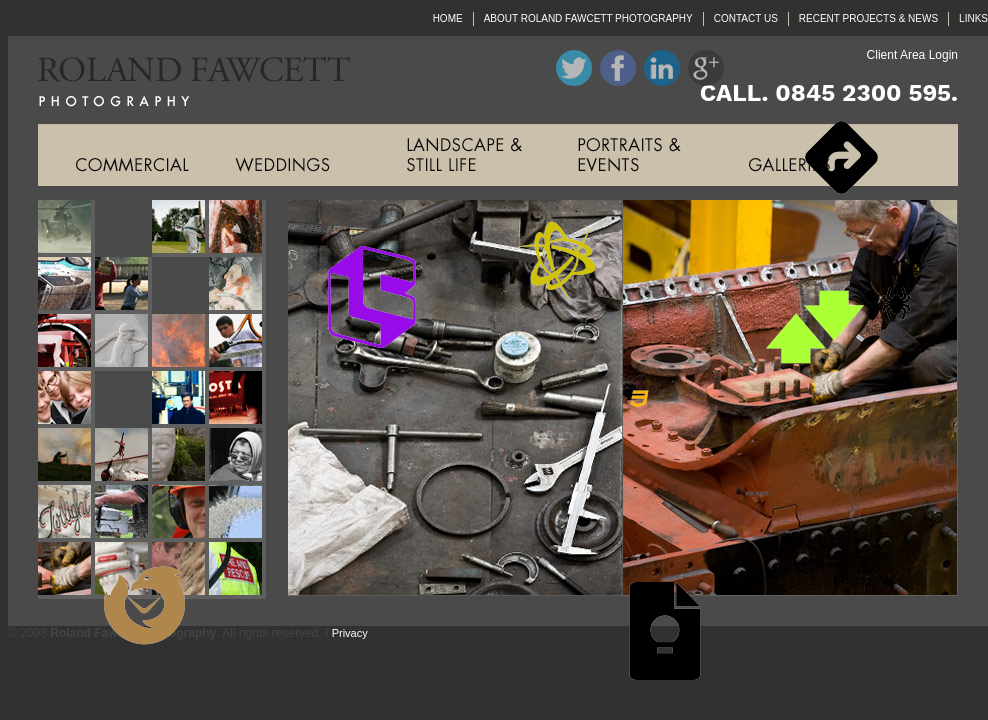 This screenshot has height=720, width=988. I want to click on open google keep app, so click(665, 631).